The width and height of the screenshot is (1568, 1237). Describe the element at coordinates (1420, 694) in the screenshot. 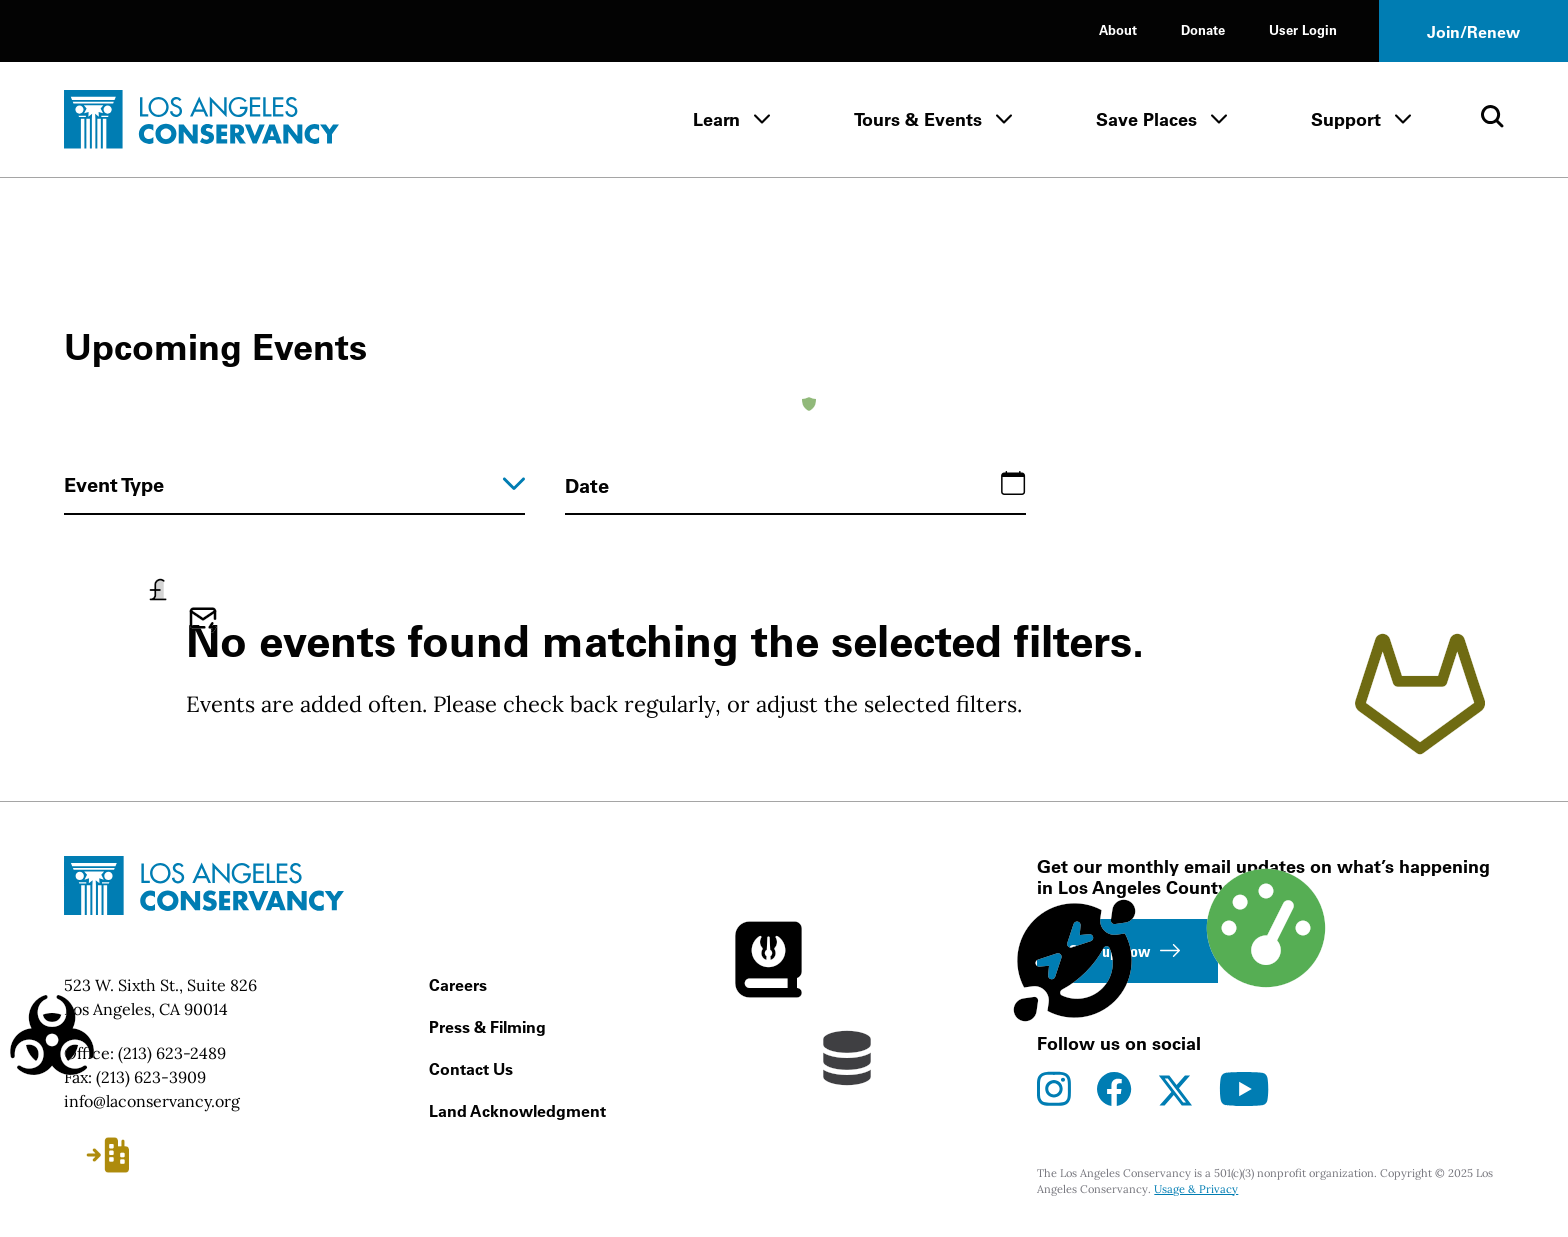

I see `open GitLab repository` at that location.